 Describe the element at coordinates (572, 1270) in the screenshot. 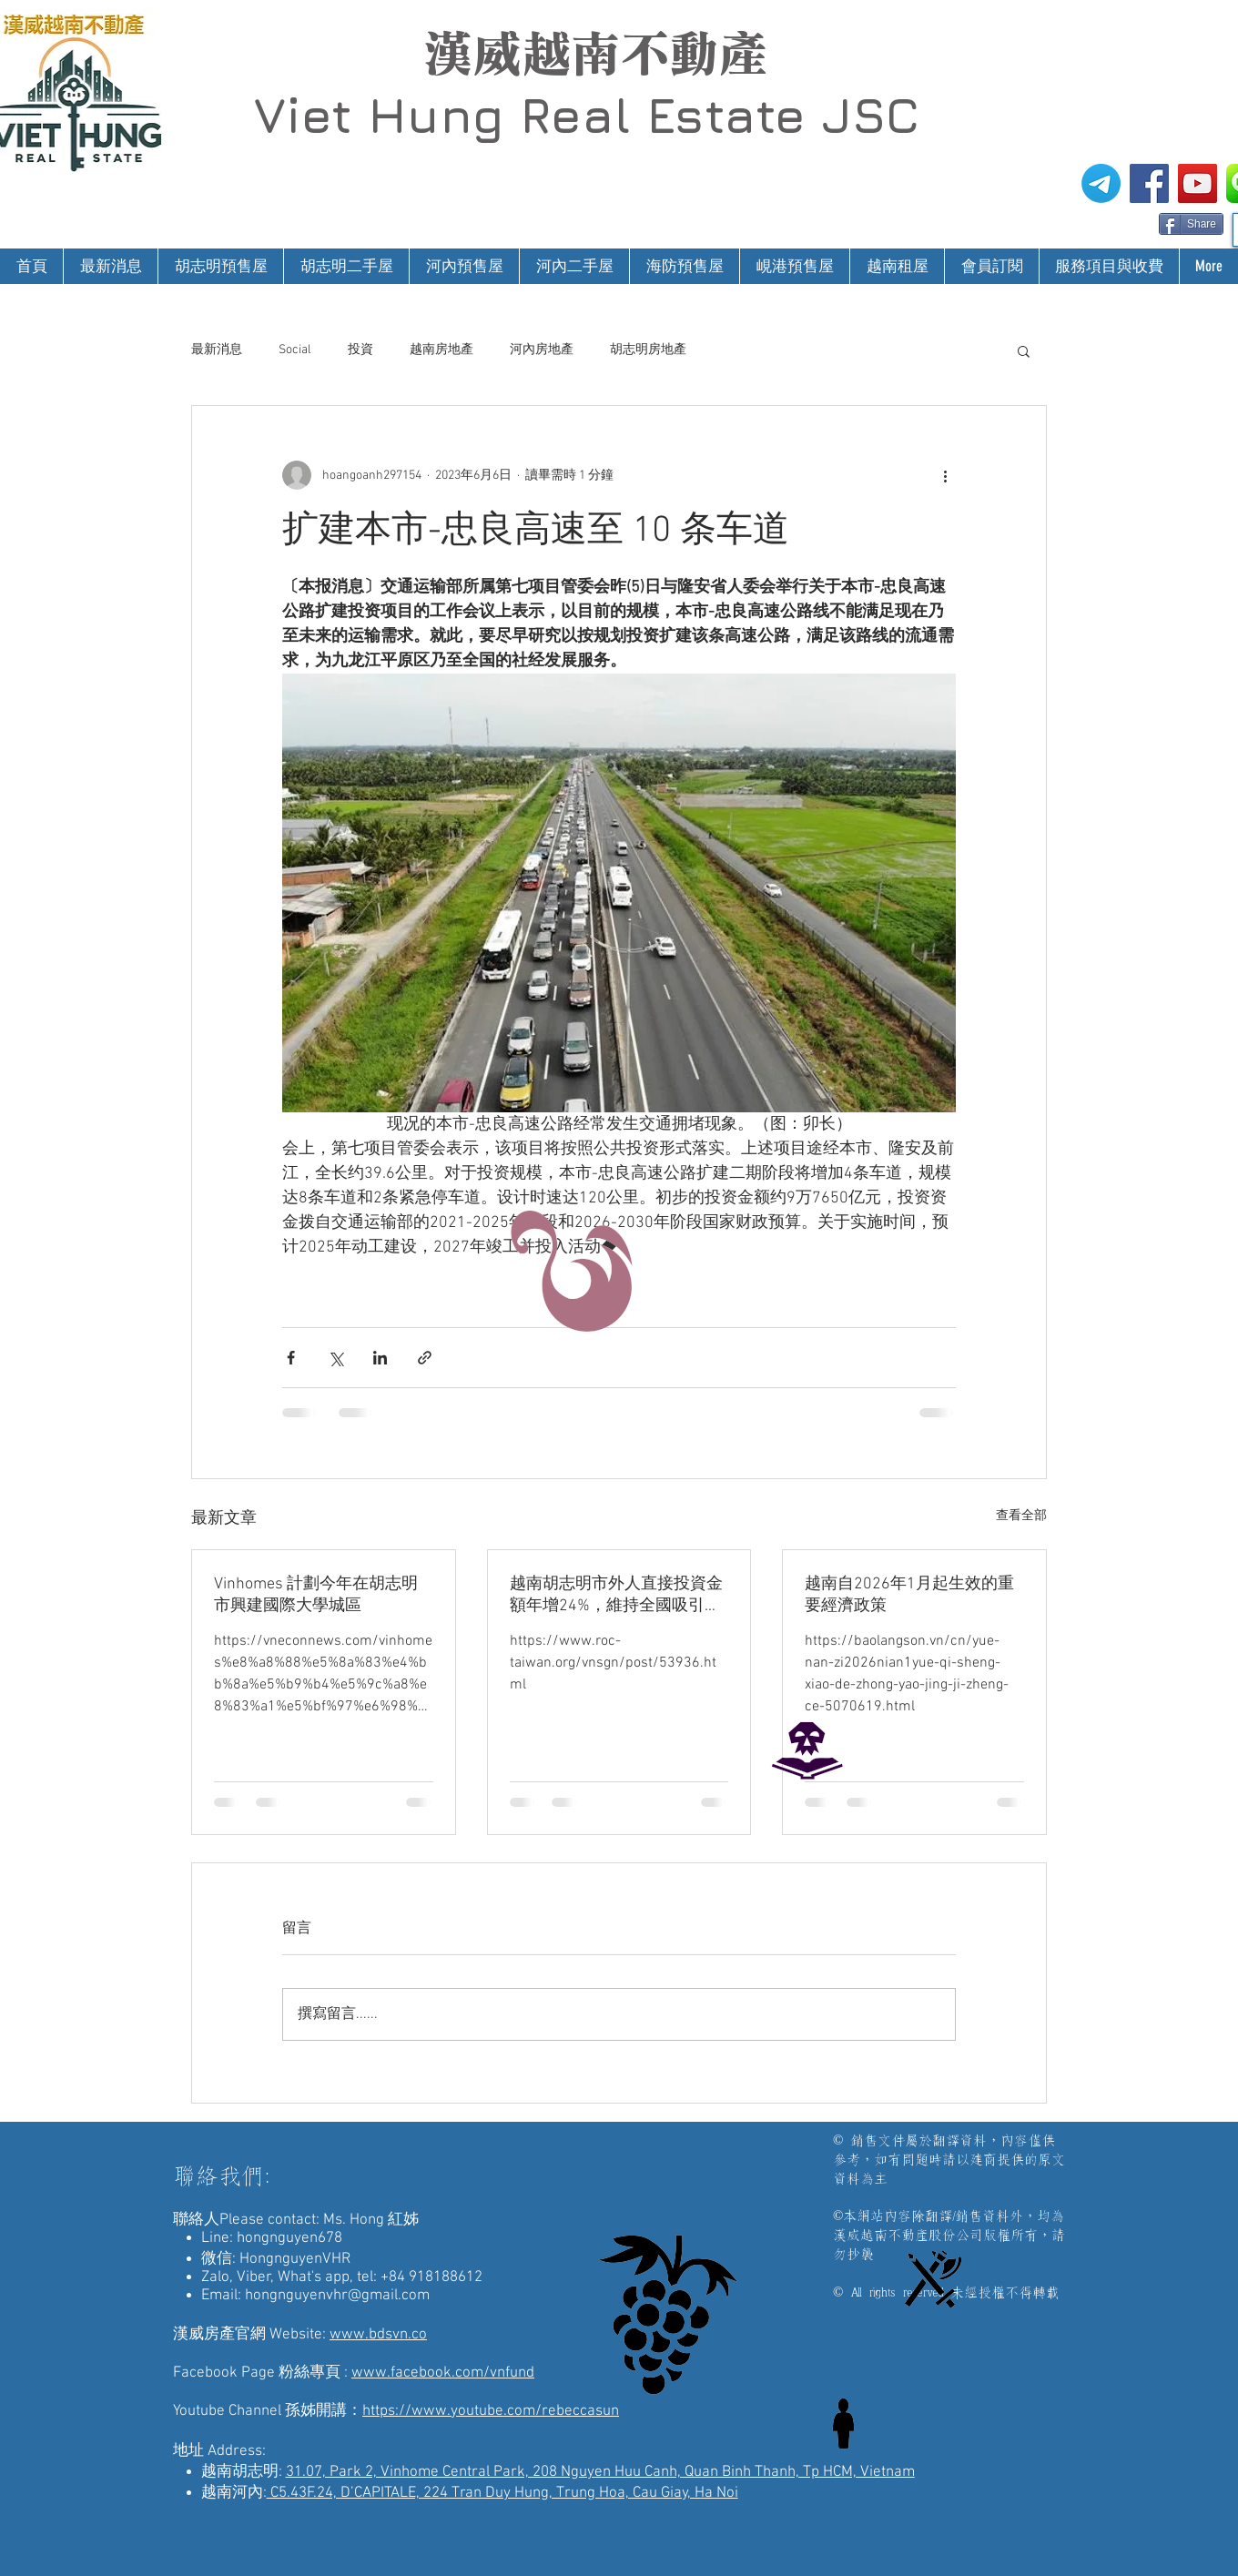

I see `indicates a fire or flame effect in a game` at that location.